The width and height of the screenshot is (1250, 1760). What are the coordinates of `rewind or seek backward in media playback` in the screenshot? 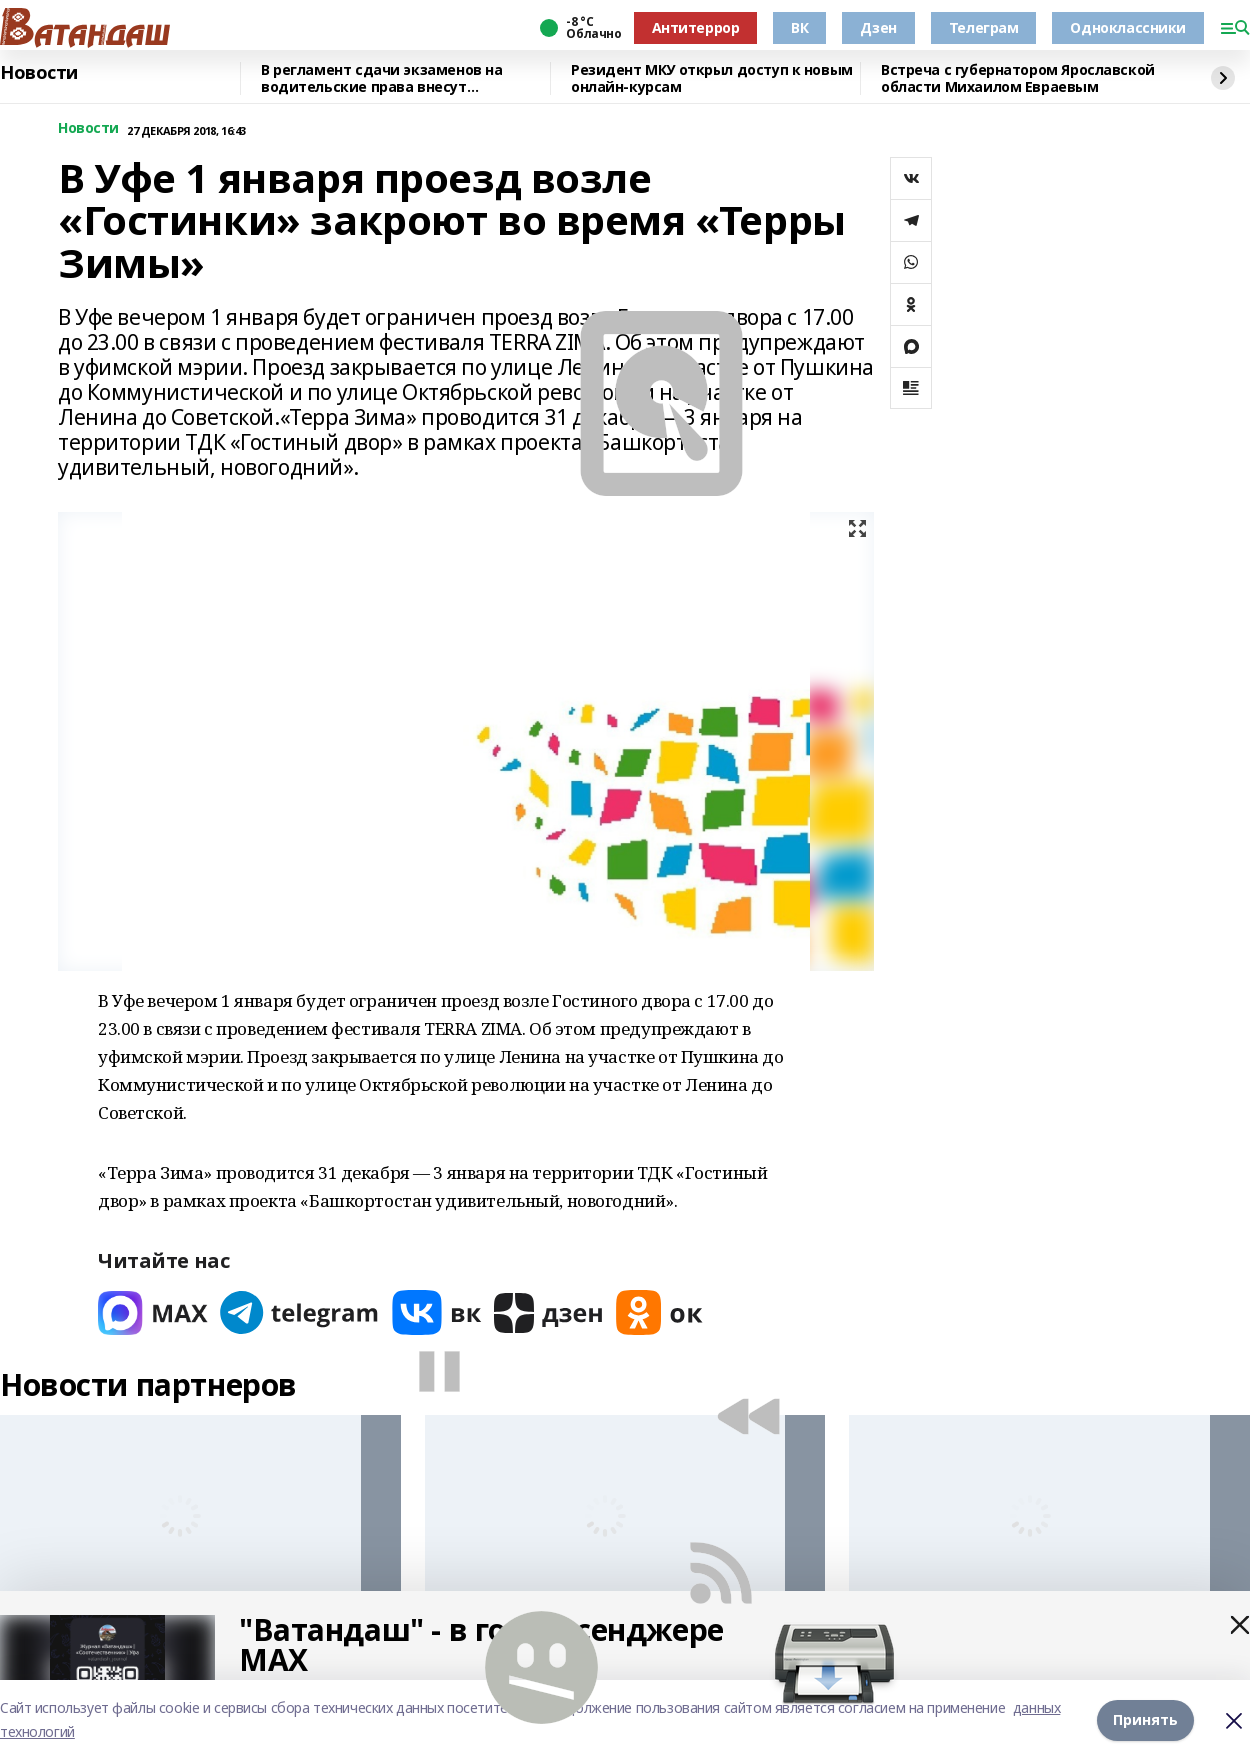 It's located at (748, 1416).